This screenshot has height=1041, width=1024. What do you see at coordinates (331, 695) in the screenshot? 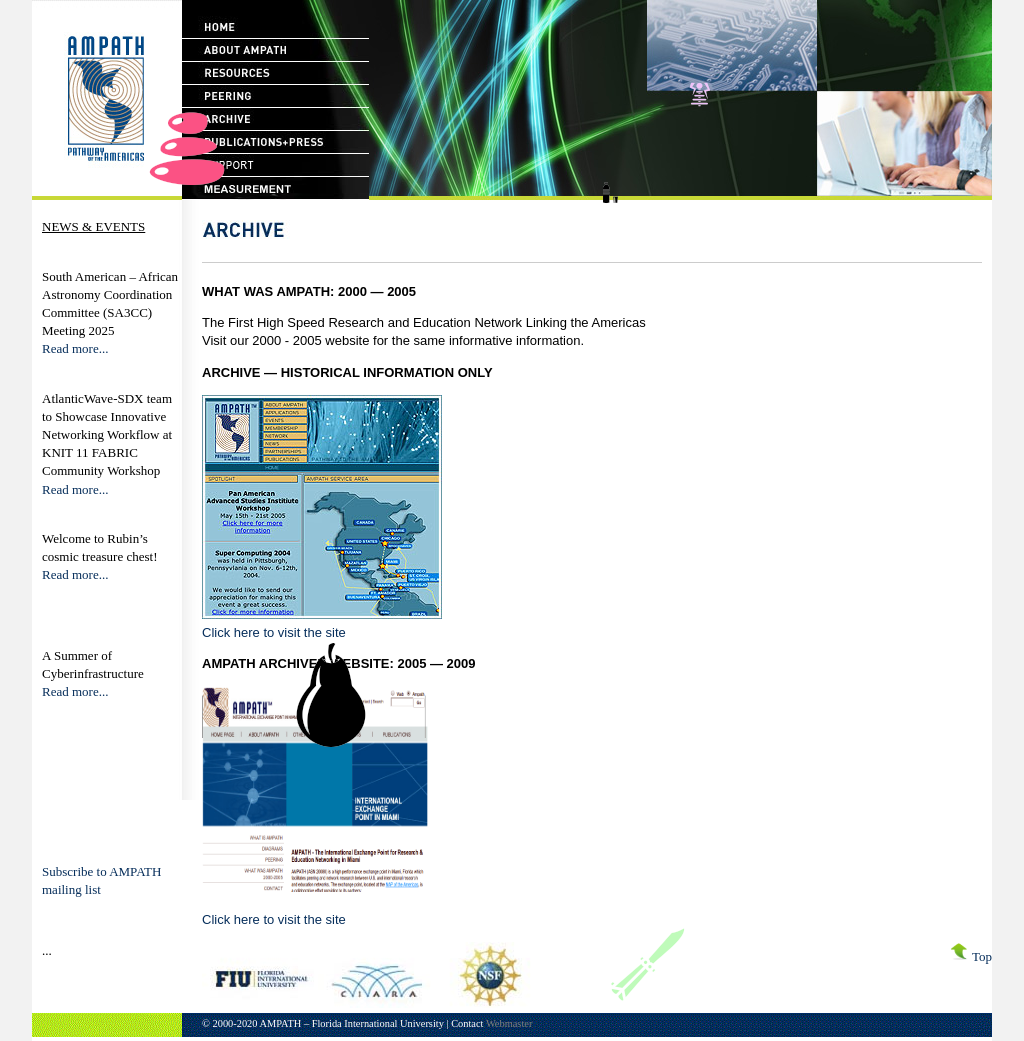
I see `select pear as your game fruit or character` at bounding box center [331, 695].